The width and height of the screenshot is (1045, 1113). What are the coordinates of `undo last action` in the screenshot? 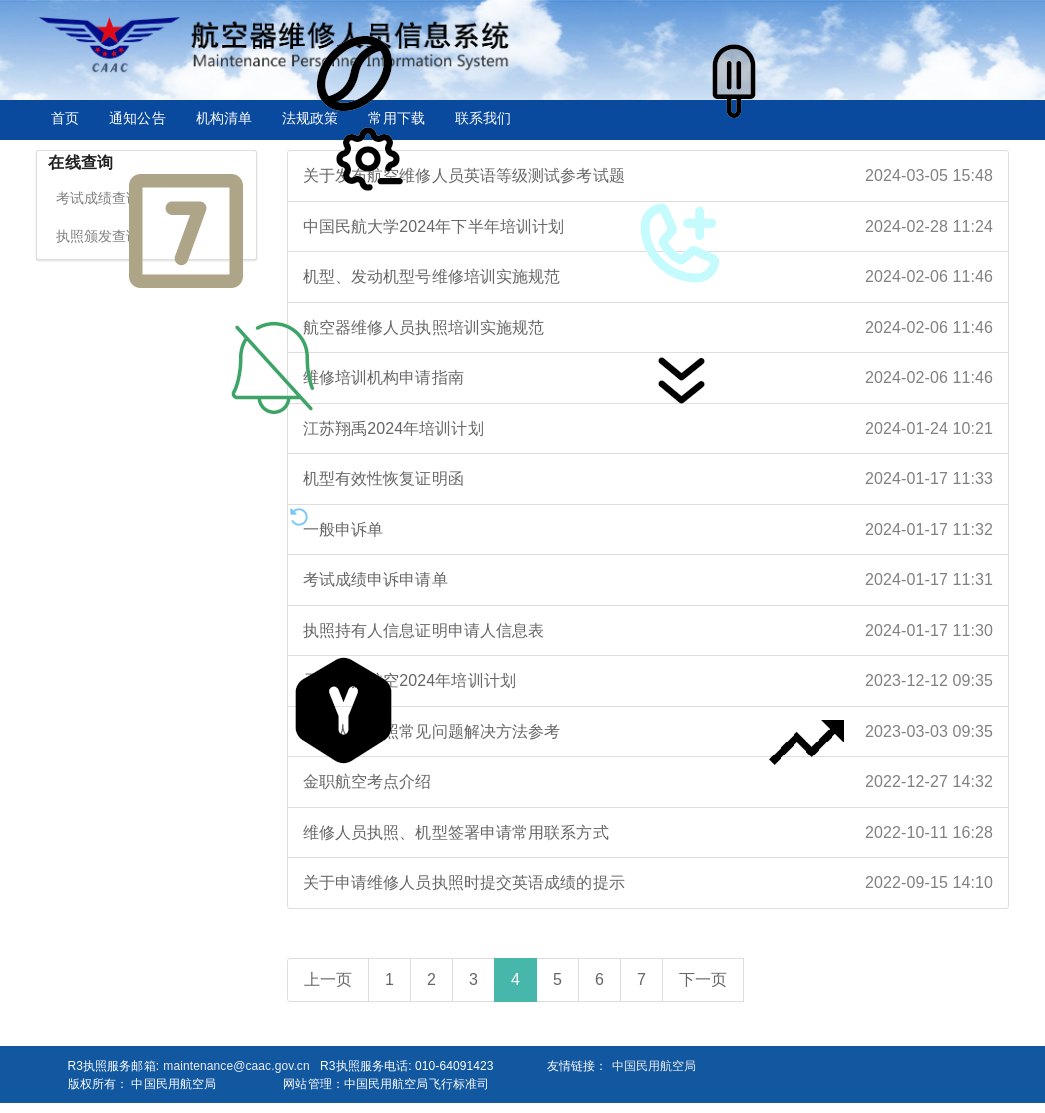 It's located at (299, 517).